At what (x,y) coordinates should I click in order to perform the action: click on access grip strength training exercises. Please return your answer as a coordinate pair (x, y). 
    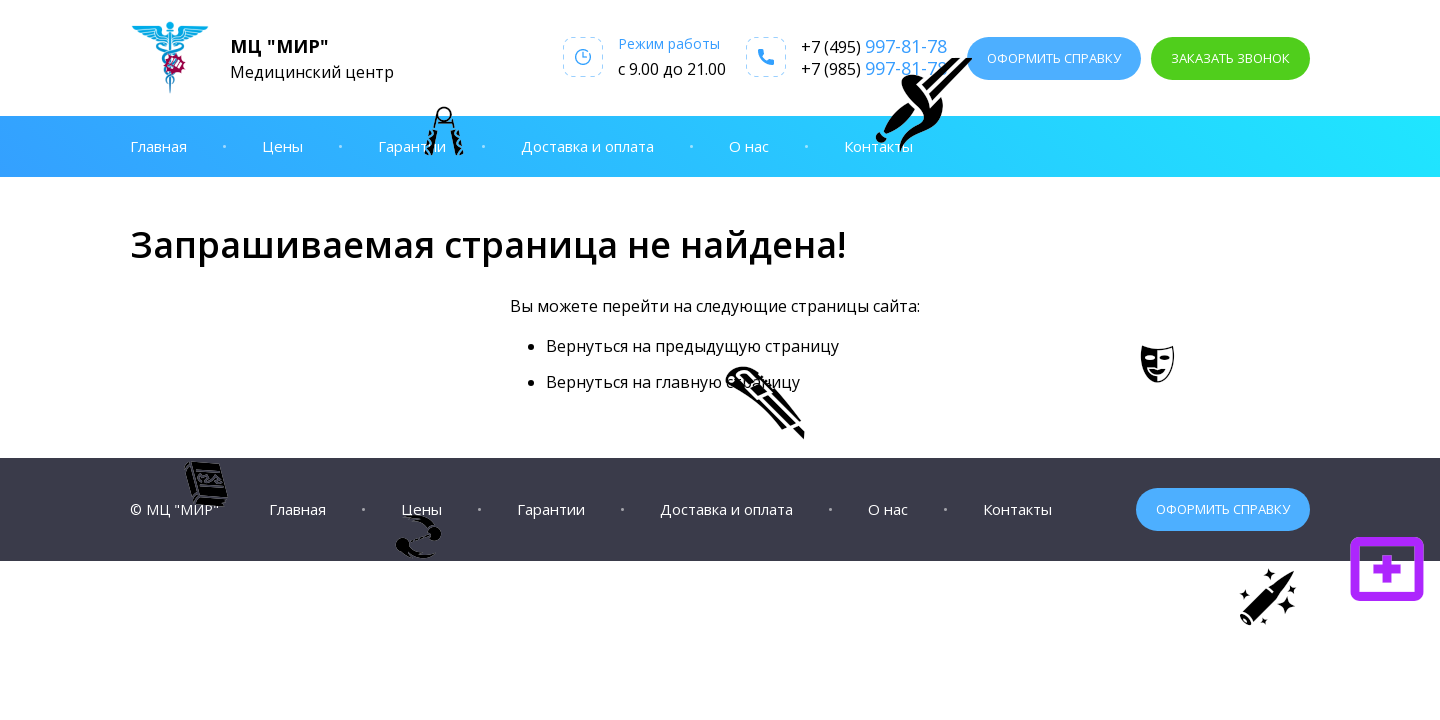
    Looking at the image, I should click on (444, 131).